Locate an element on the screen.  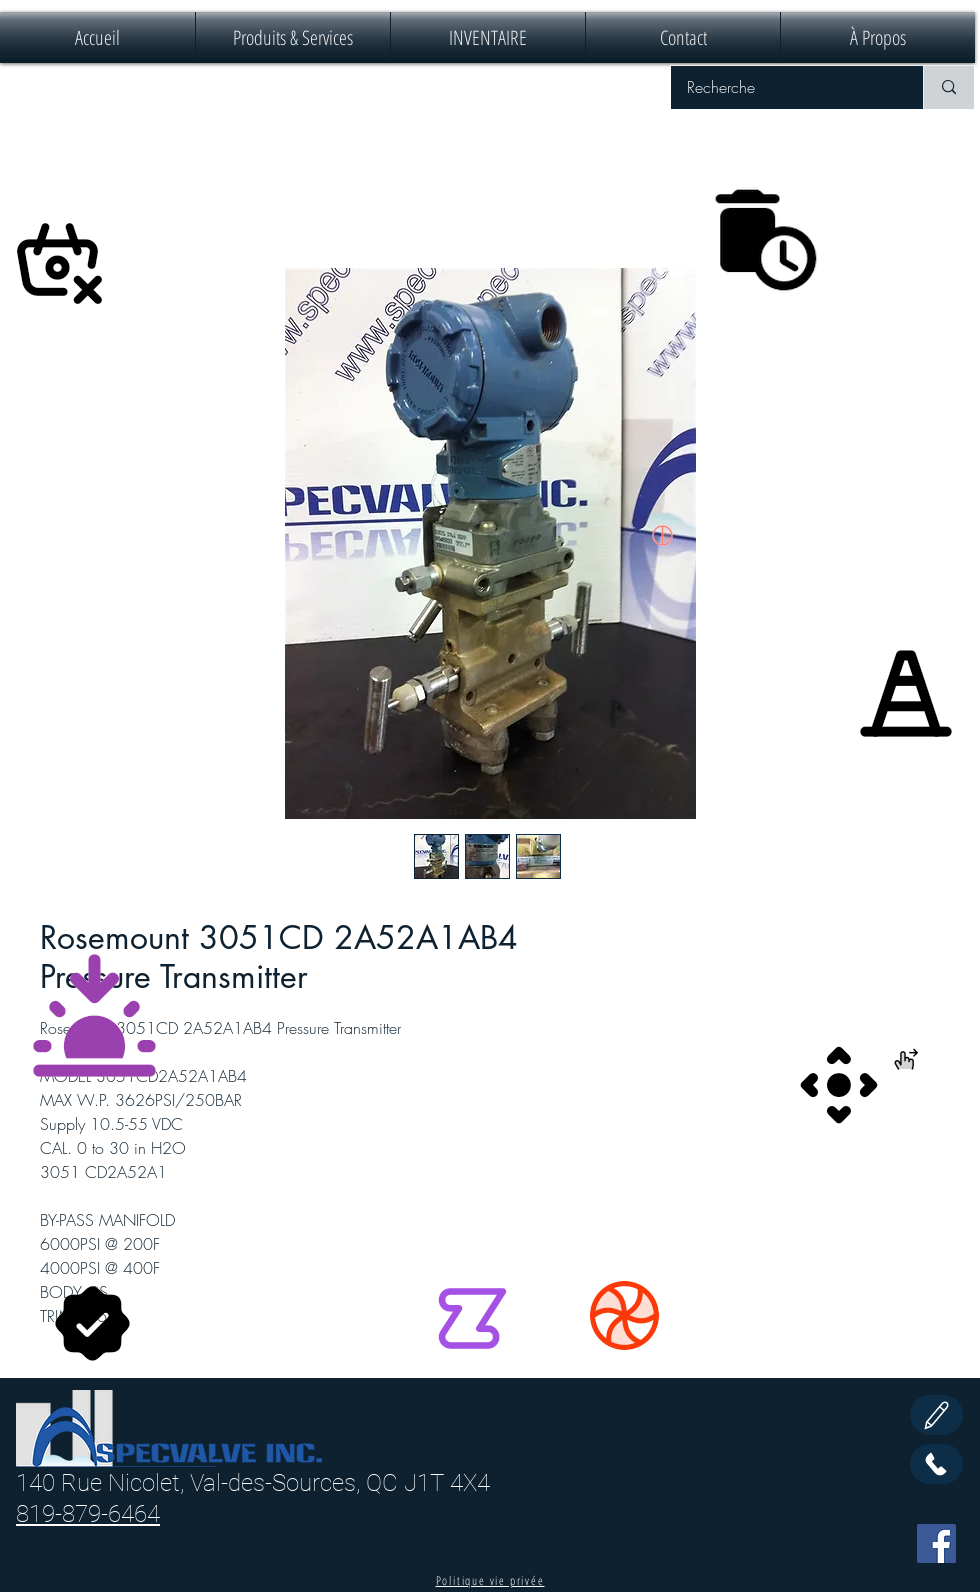
toggle between light and dark mode is located at coordinates (662, 535).